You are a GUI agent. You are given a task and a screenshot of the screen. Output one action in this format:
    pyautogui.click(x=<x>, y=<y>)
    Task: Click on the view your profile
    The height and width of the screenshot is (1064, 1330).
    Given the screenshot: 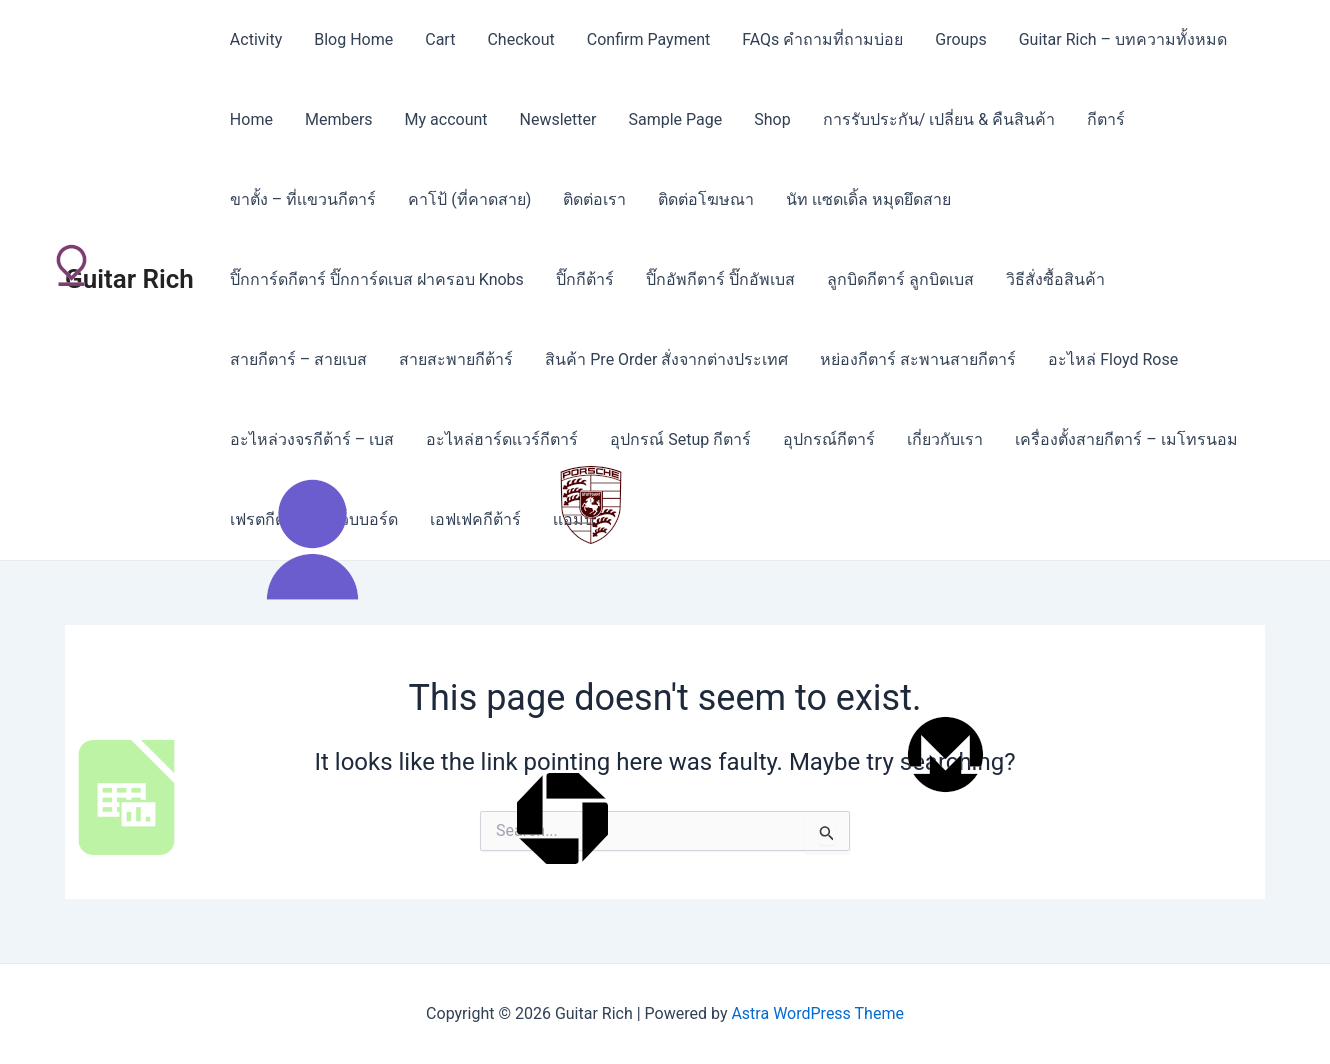 What is the action you would take?
    pyautogui.click(x=312, y=542)
    